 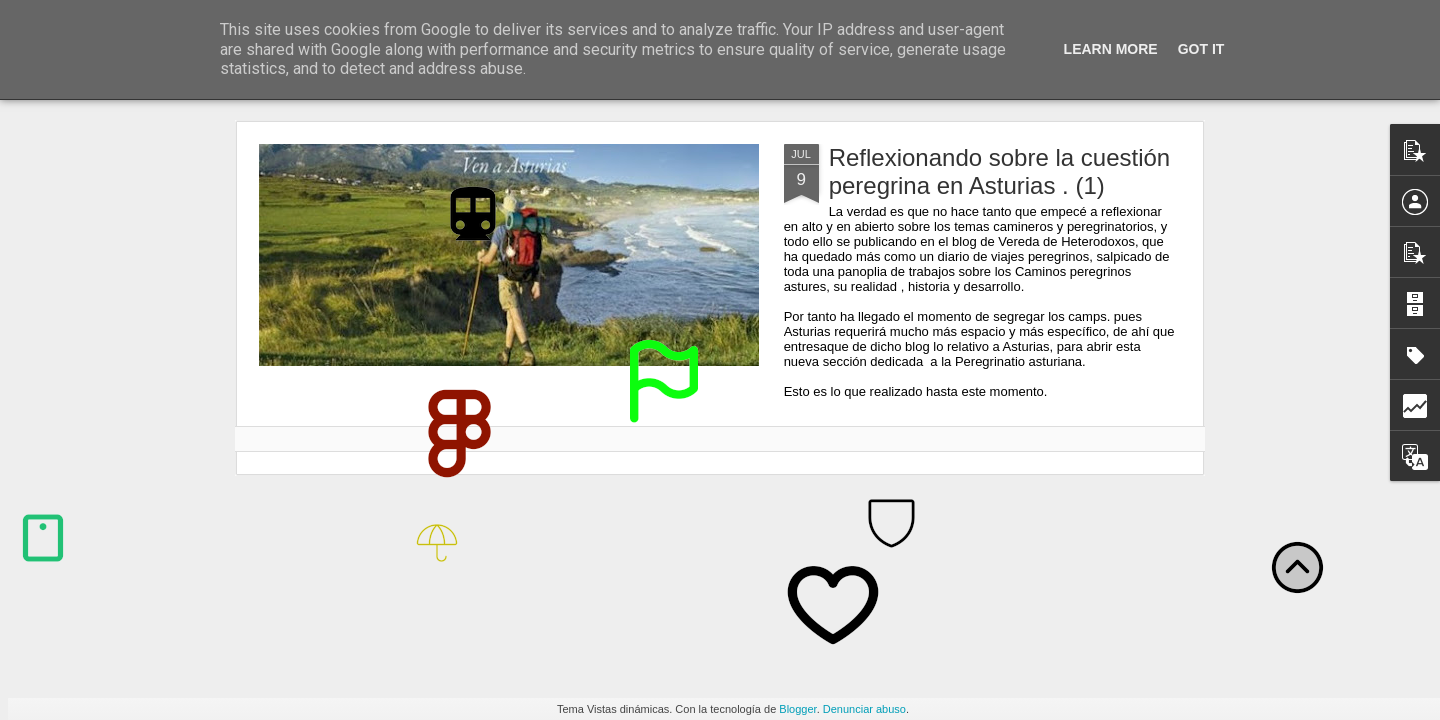 I want to click on tablet device with front-facing camera, so click(x=43, y=538).